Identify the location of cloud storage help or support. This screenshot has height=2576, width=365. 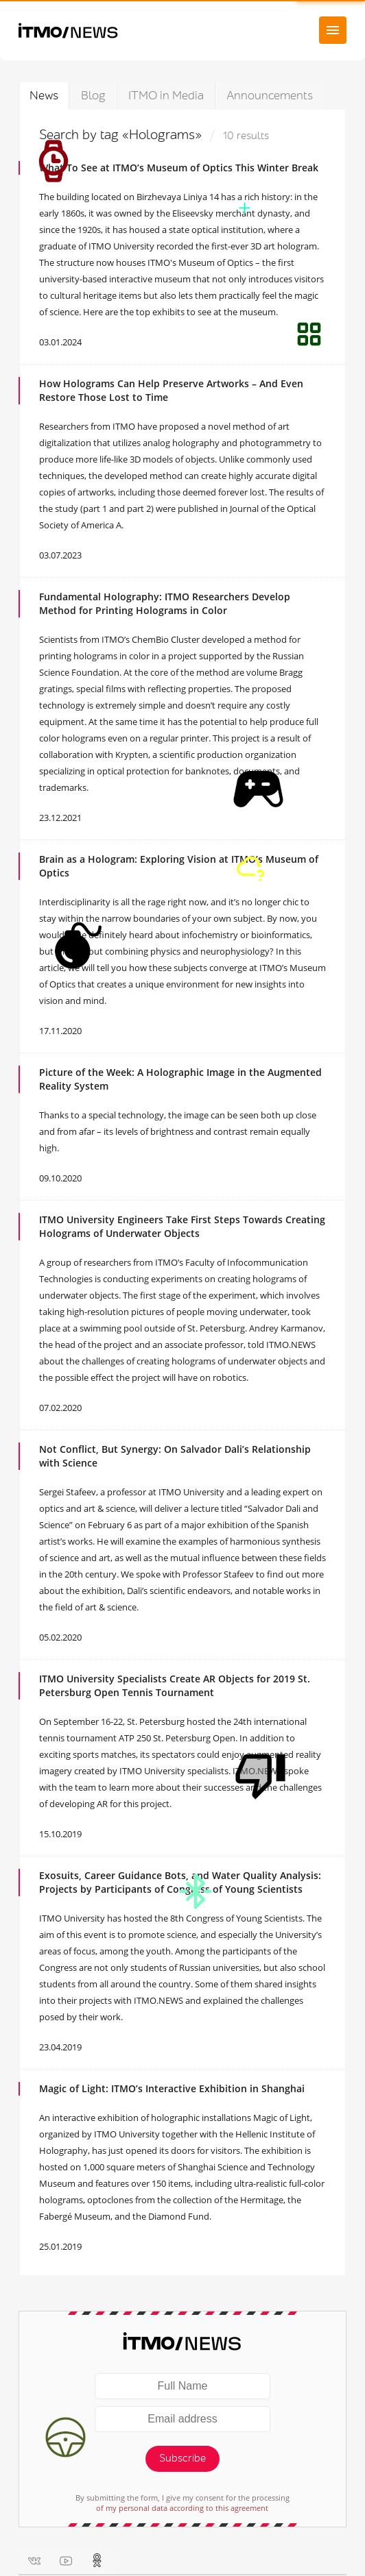
(251, 867).